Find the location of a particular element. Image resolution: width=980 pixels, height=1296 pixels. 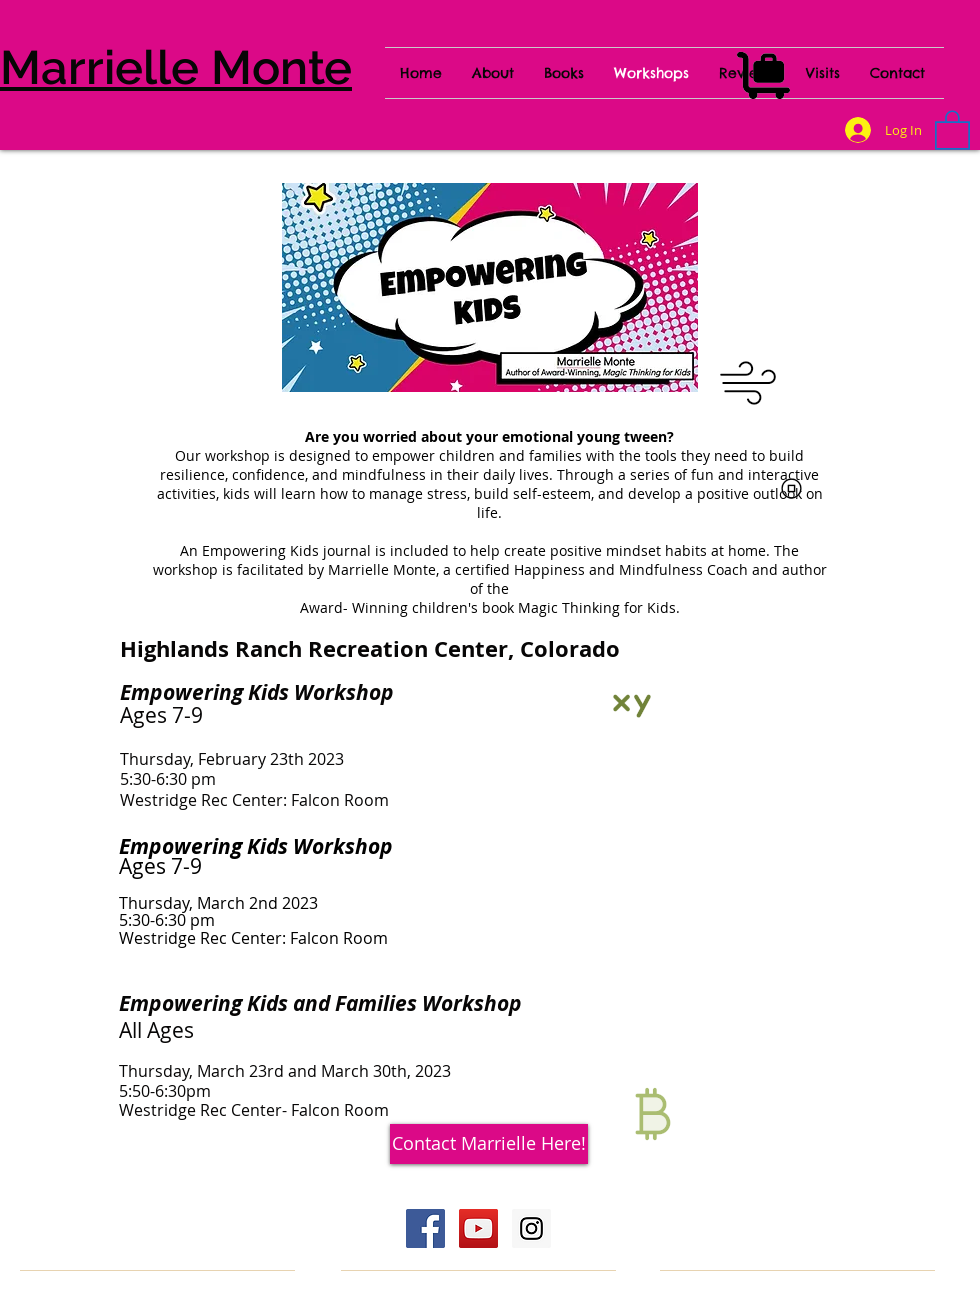

view bitcoin balance or wallet is located at coordinates (651, 1115).